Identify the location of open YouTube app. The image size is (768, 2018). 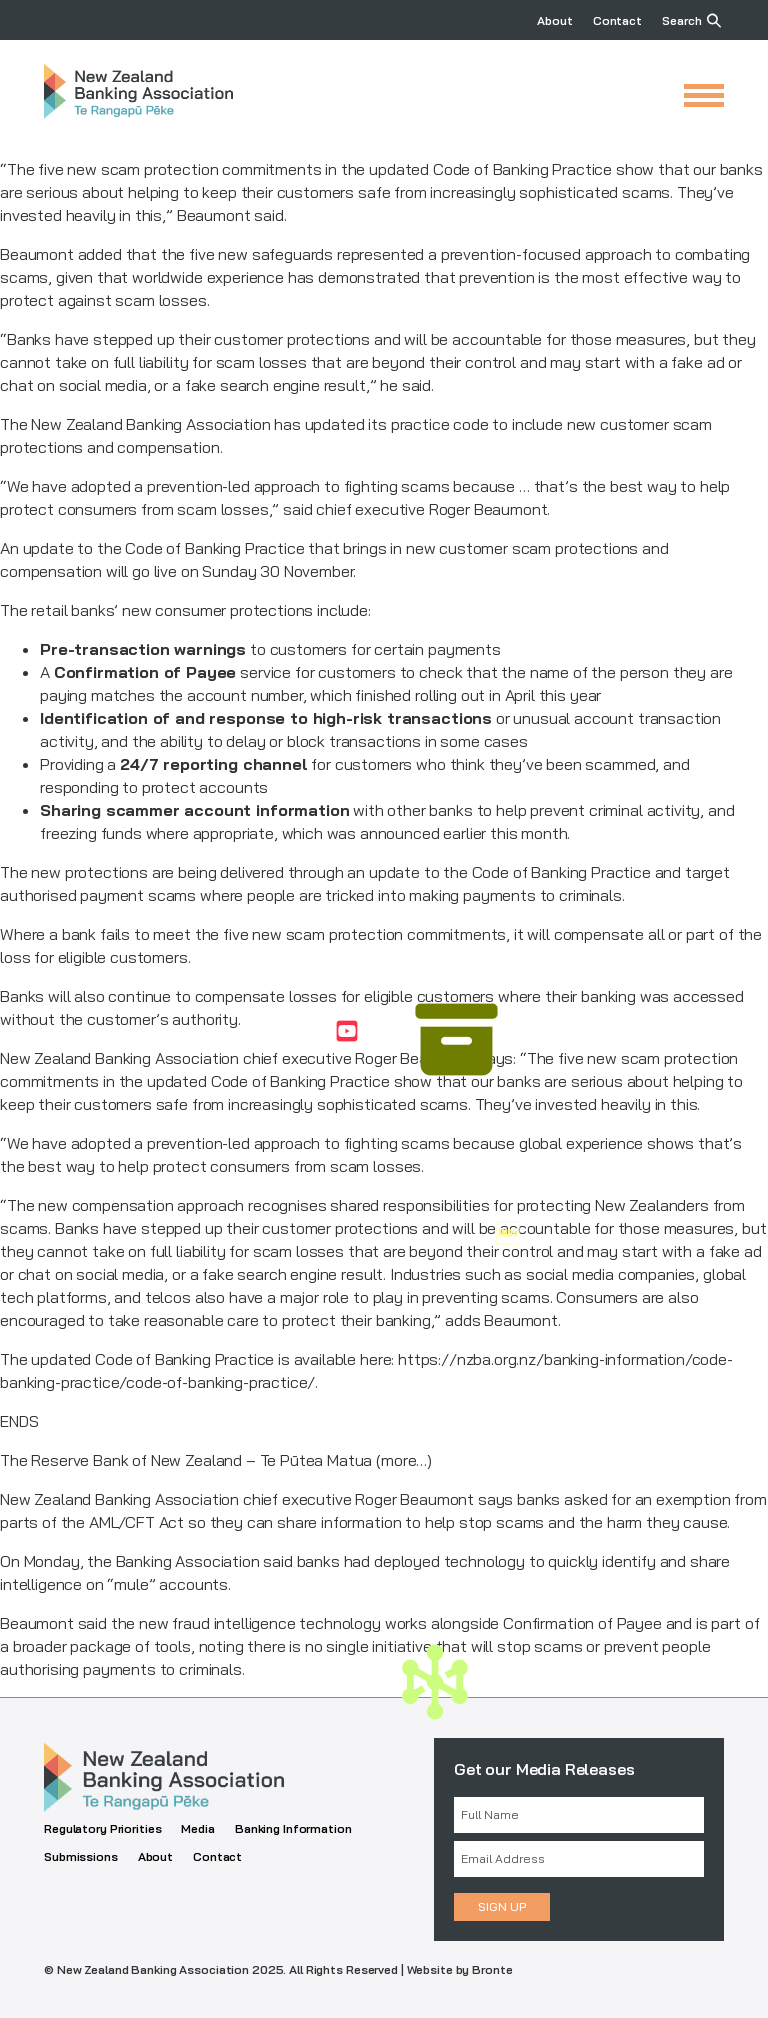
(347, 1031).